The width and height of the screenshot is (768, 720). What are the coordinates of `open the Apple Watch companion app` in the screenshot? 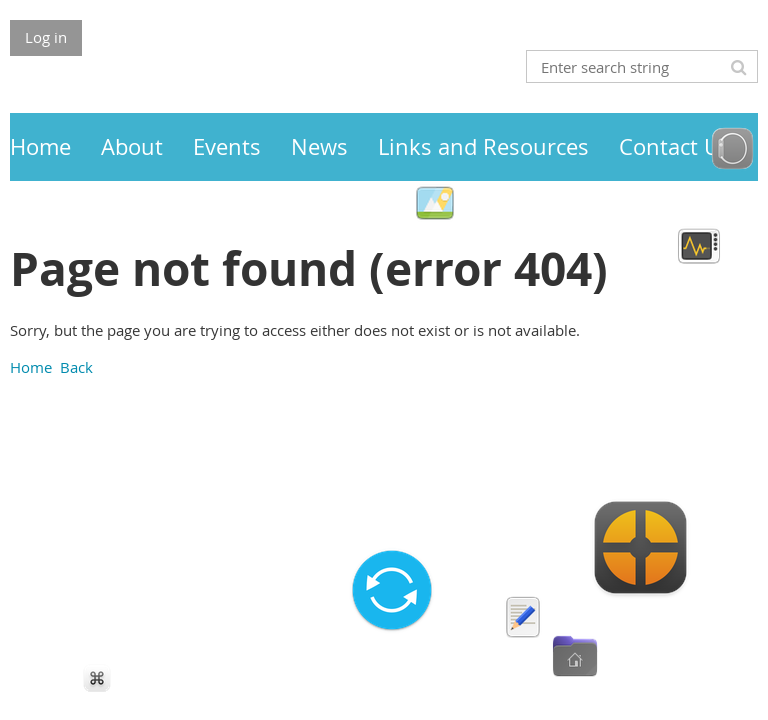 It's located at (732, 148).